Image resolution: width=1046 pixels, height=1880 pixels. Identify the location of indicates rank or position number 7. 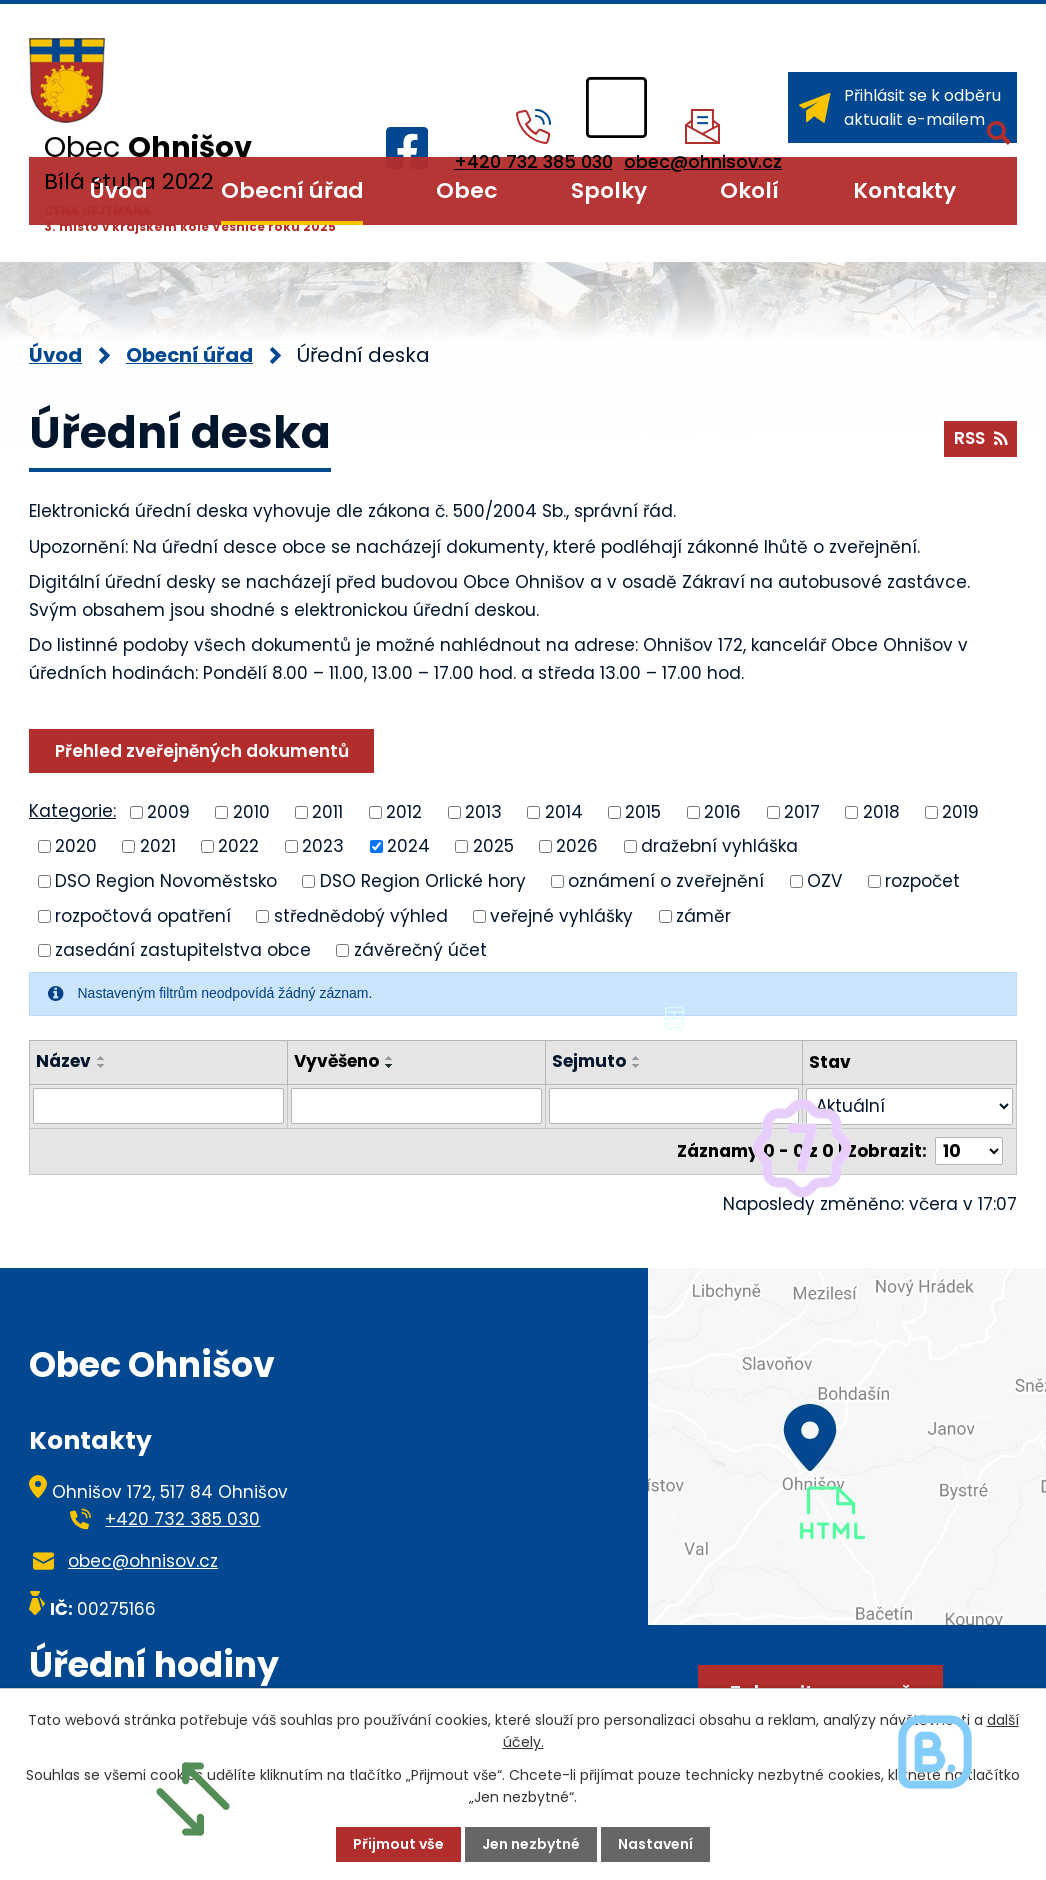
(802, 1148).